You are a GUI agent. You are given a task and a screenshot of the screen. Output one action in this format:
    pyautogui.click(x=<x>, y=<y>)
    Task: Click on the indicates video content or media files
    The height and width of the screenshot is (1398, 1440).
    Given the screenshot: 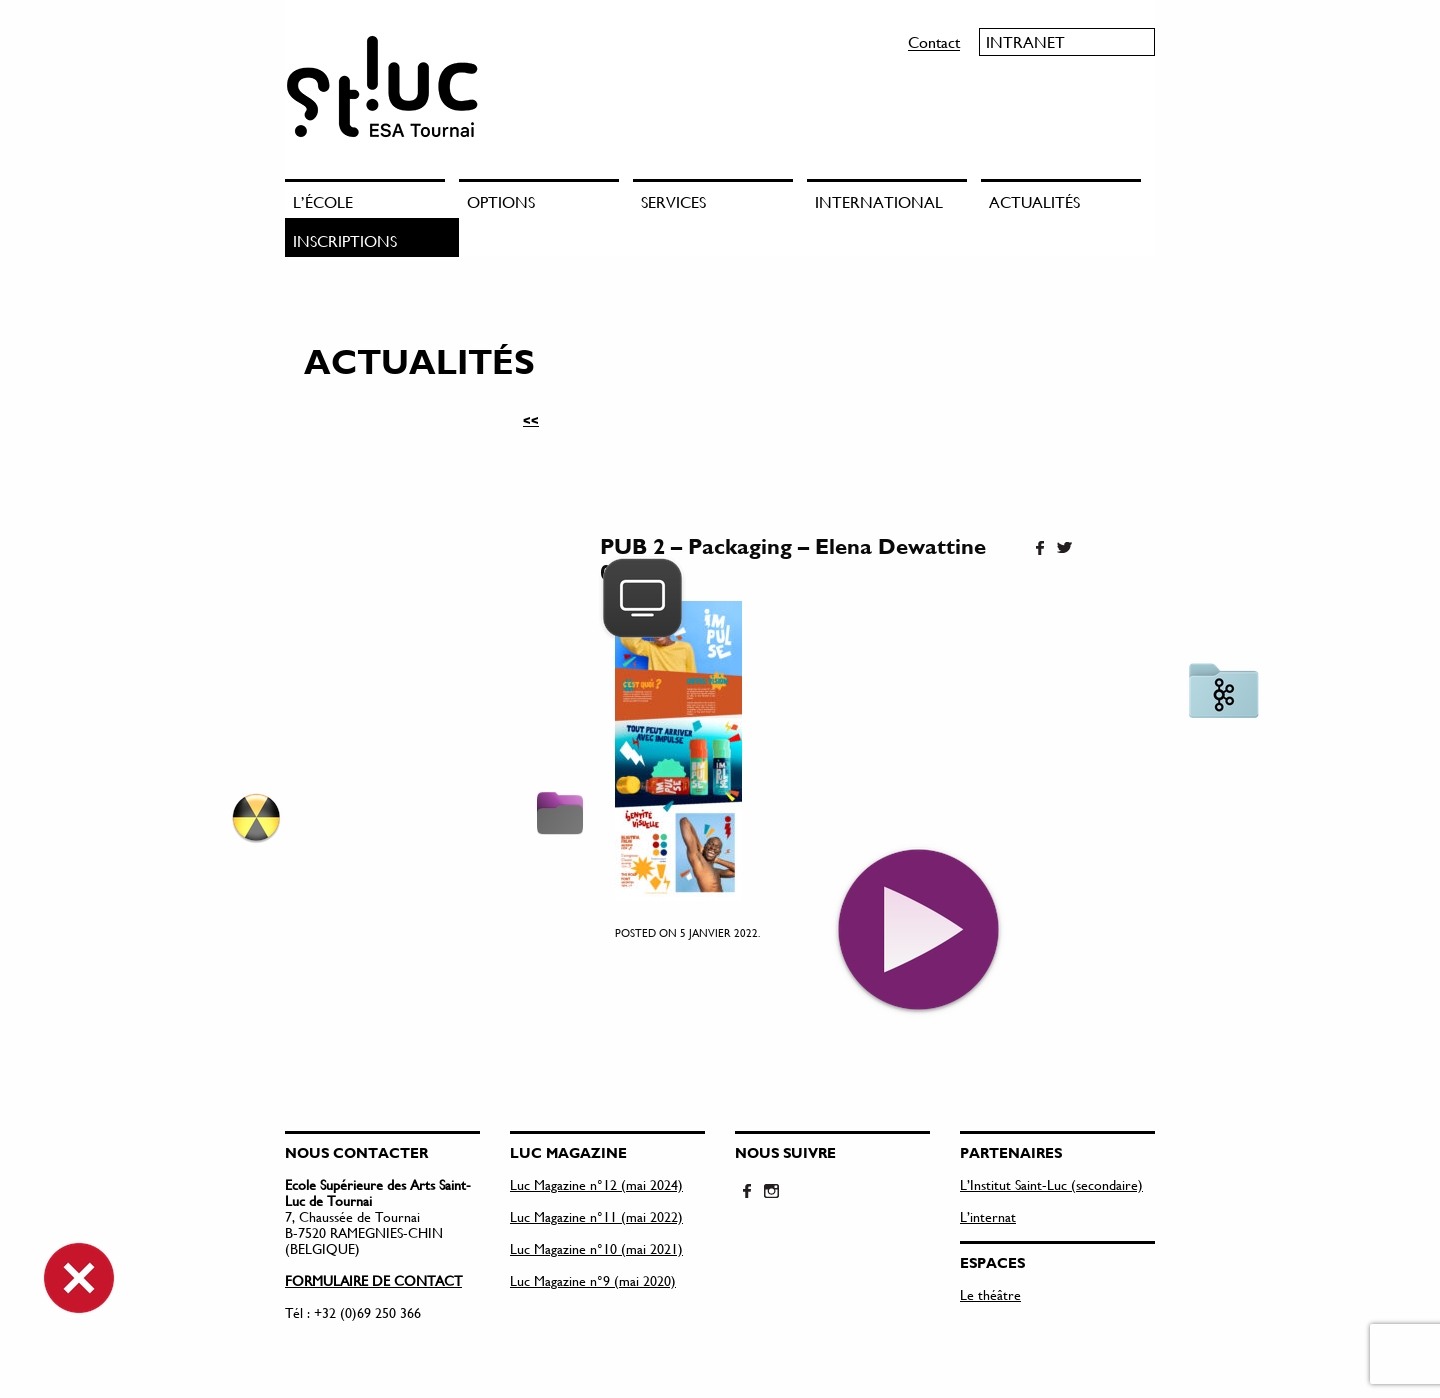 What is the action you would take?
    pyautogui.click(x=918, y=929)
    